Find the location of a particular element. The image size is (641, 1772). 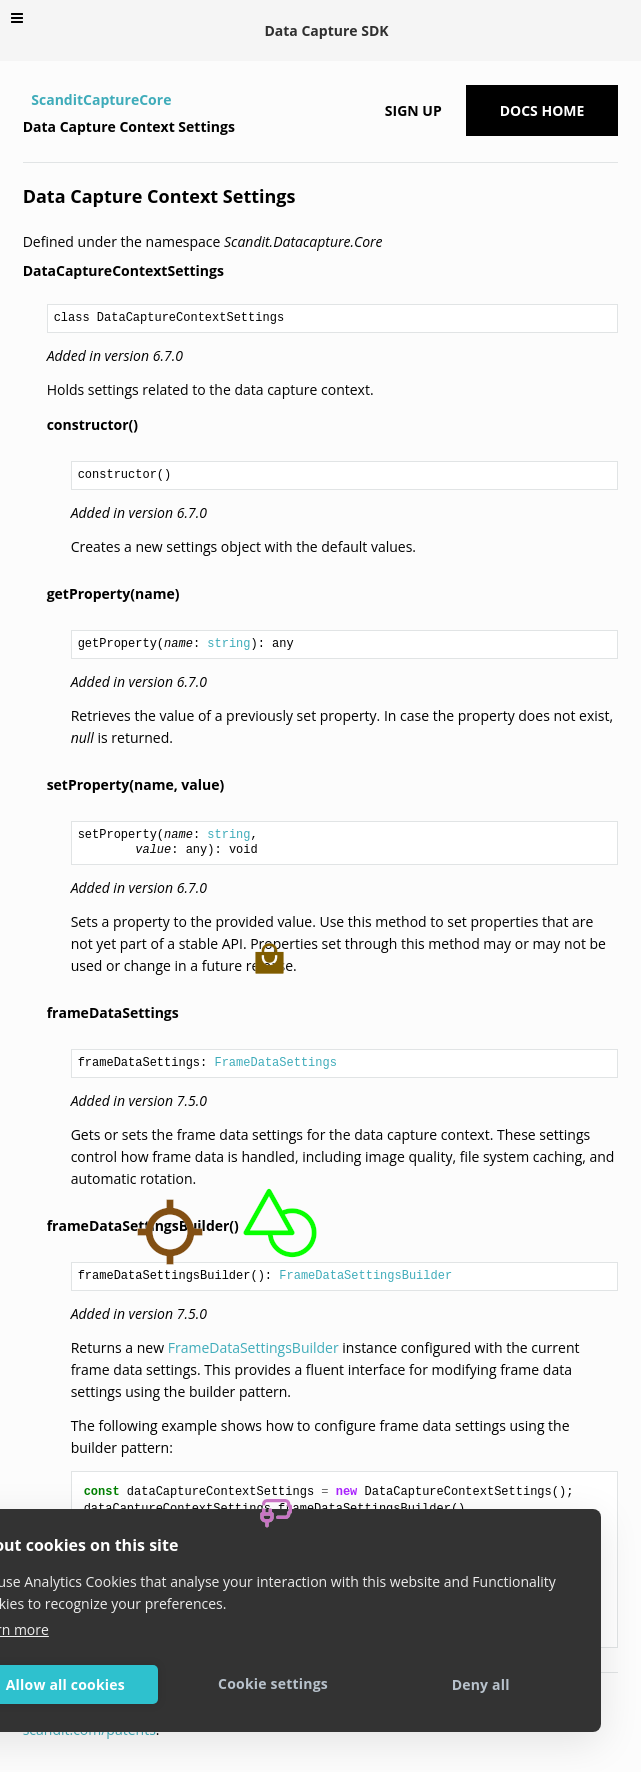

battery currently charging at medium level is located at coordinates (277, 1509).